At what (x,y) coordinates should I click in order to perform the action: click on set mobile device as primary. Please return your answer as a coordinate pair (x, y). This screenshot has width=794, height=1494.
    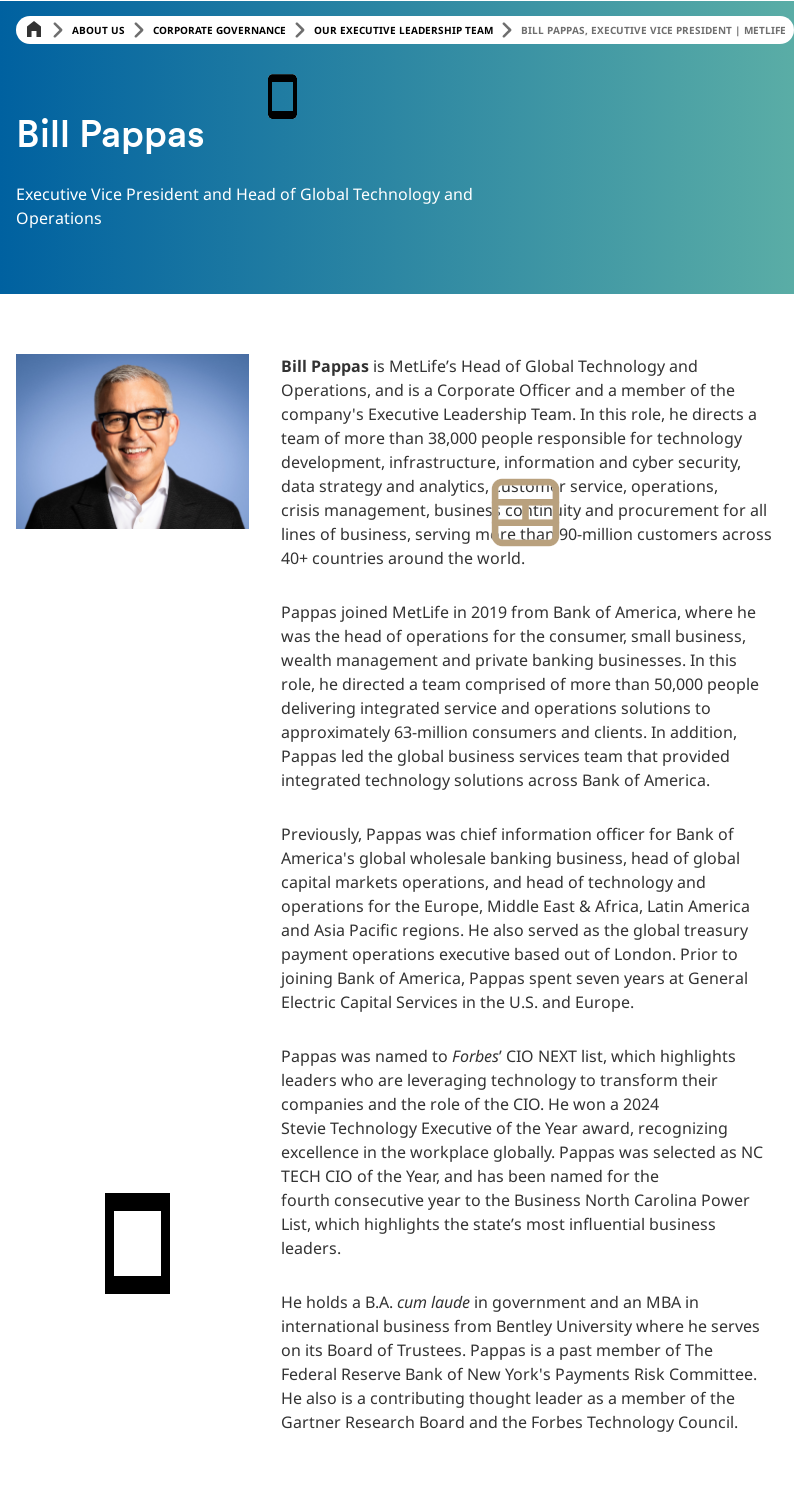
    Looking at the image, I should click on (282, 96).